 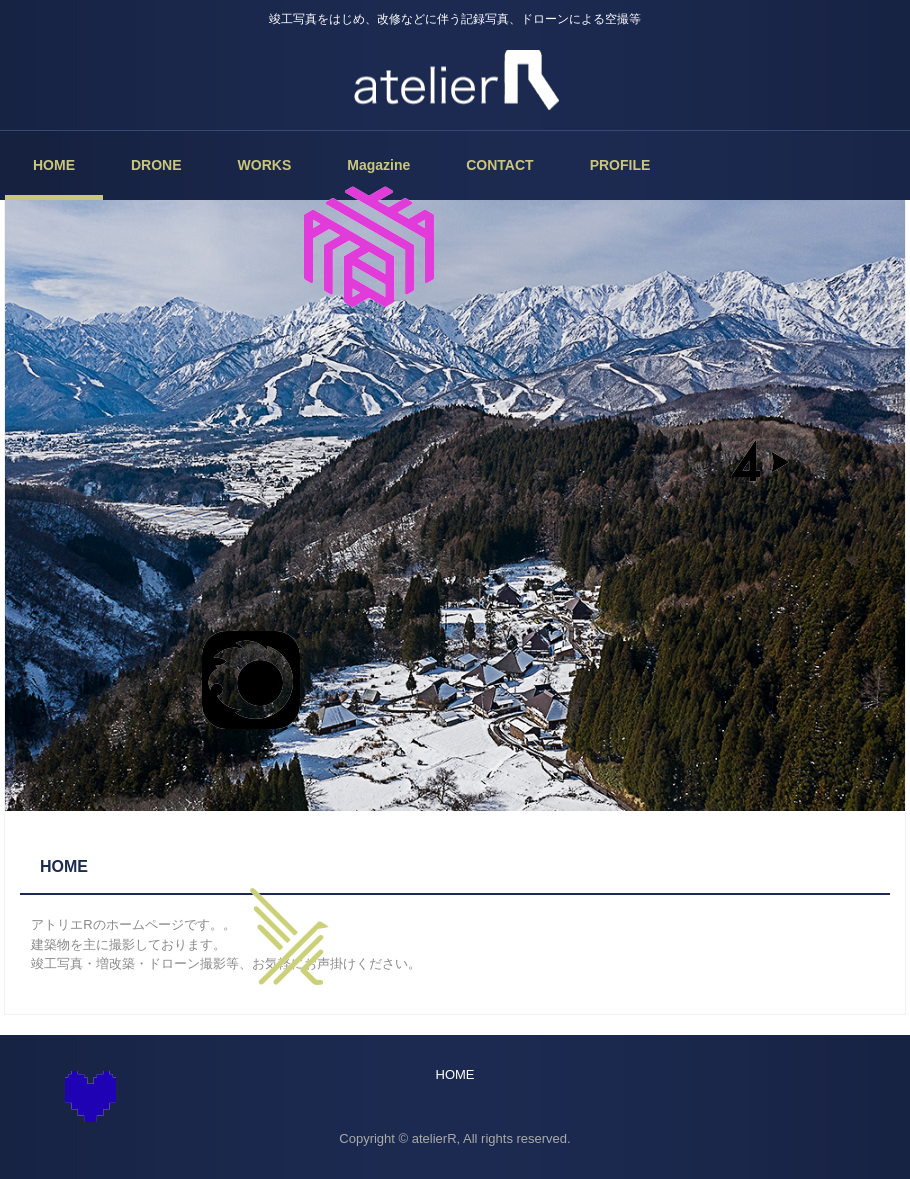 I want to click on open the tv4 play streaming app, so click(x=760, y=461).